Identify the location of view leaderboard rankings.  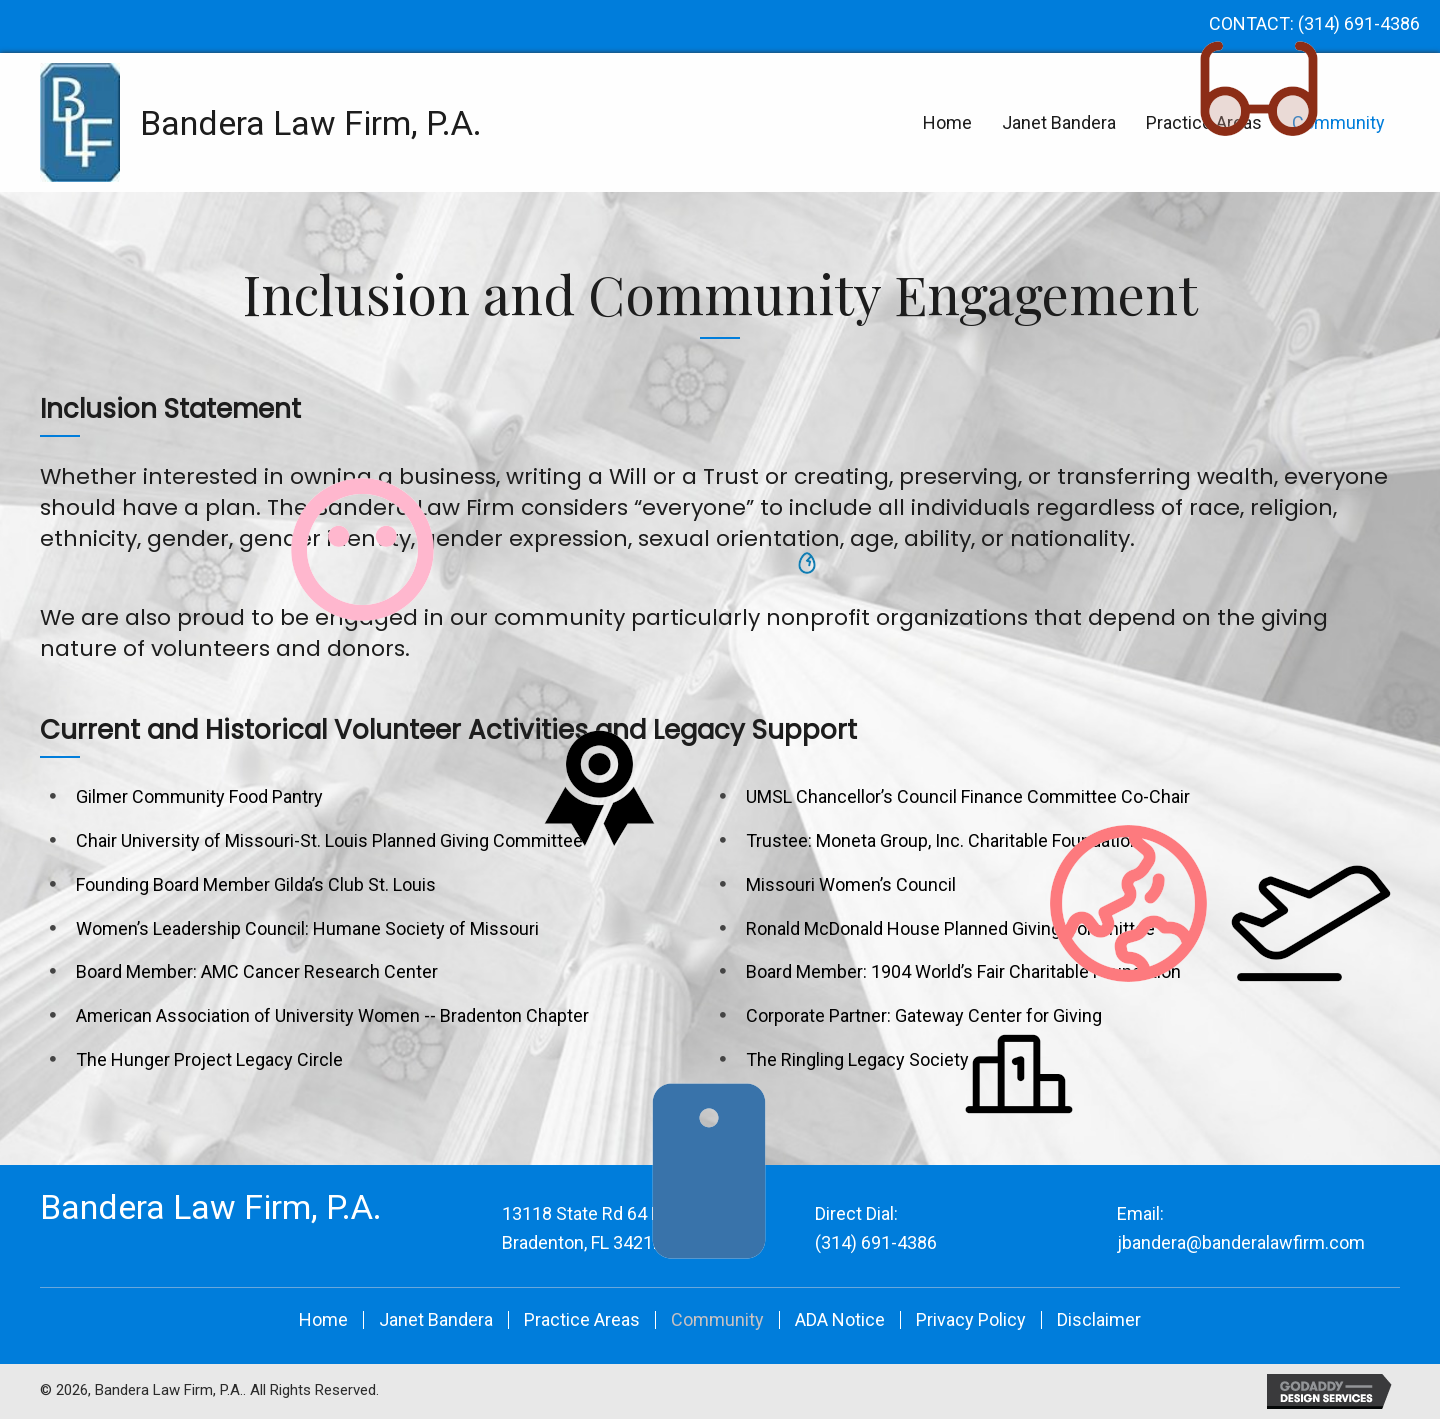
(1019, 1074).